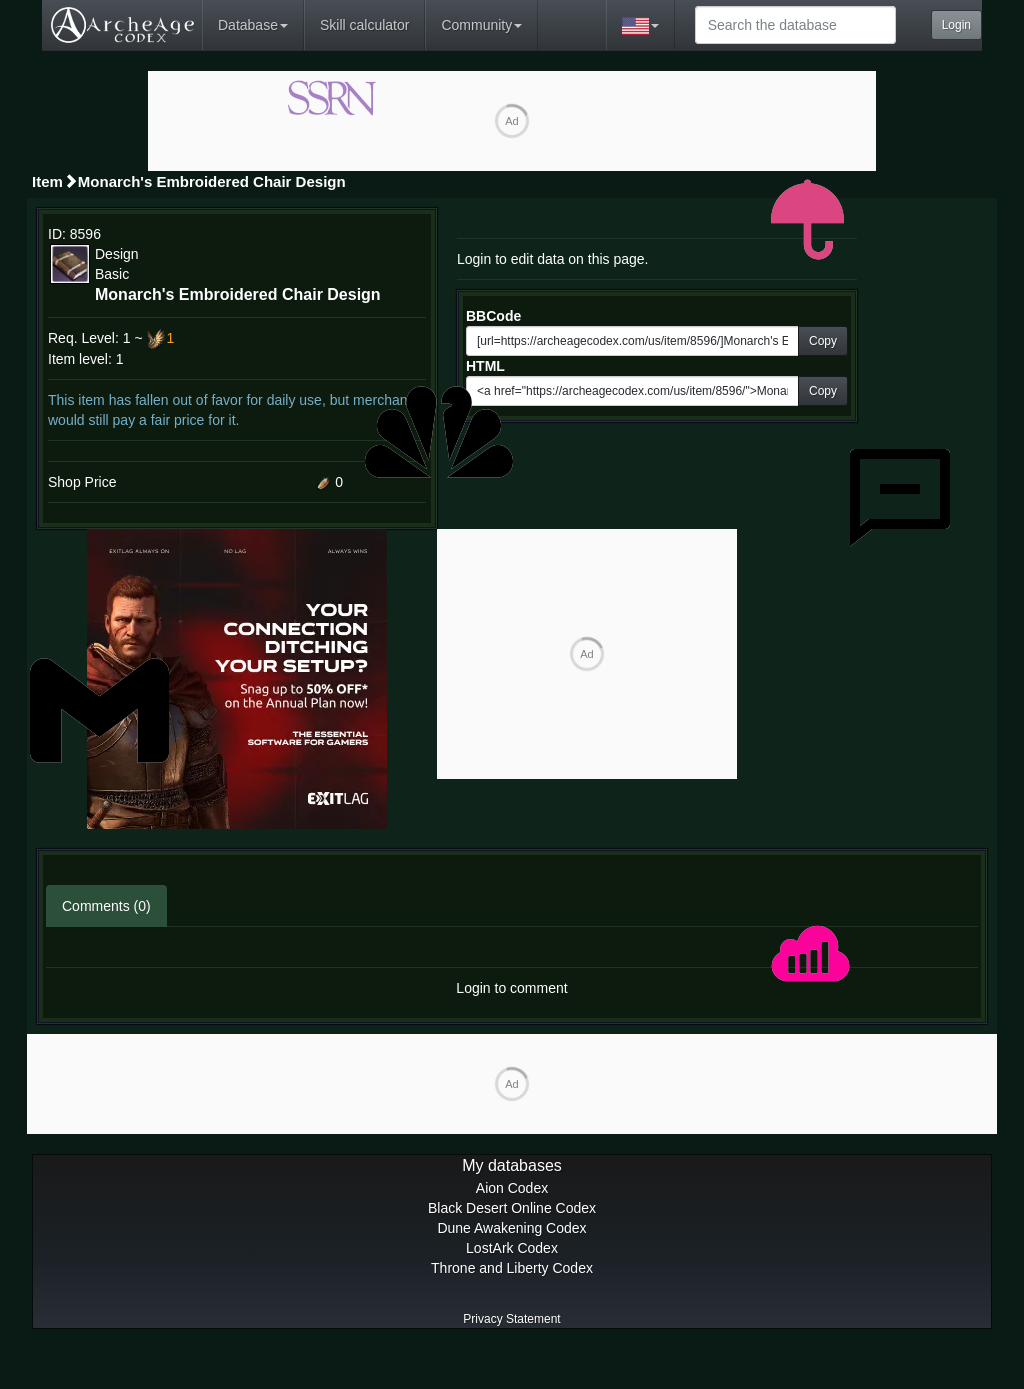  What do you see at coordinates (810, 953) in the screenshot?
I see `open Sellsy CRM platform` at bounding box center [810, 953].